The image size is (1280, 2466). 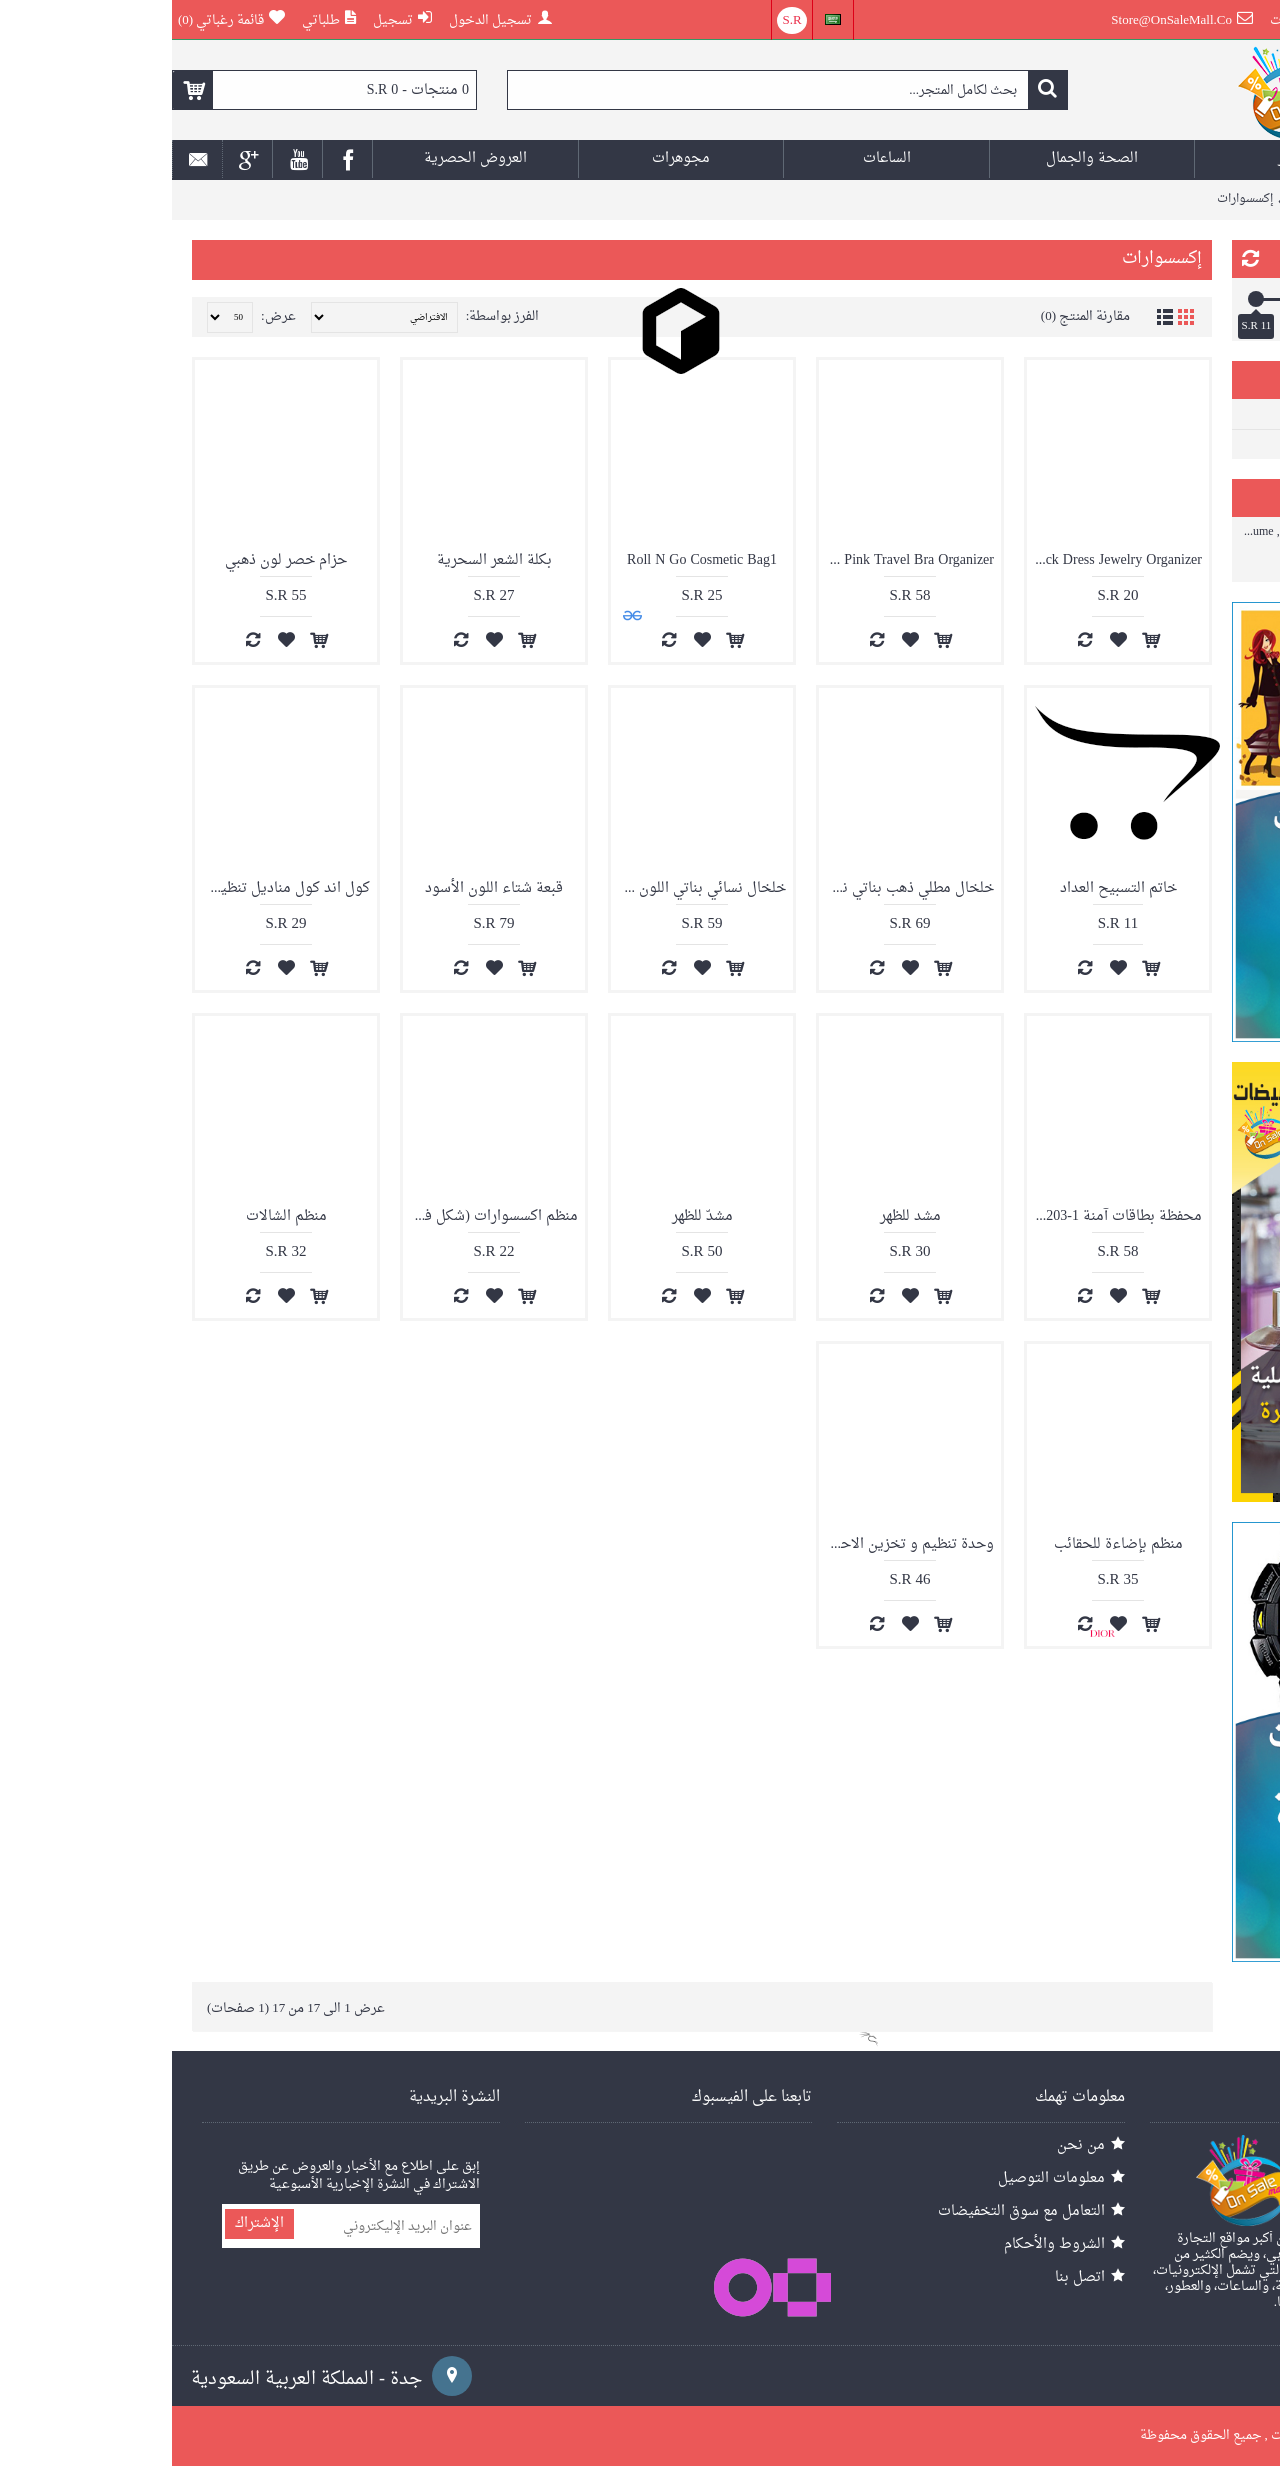 I want to click on open the Eight sleep tracking app, so click(x=772, y=2287).